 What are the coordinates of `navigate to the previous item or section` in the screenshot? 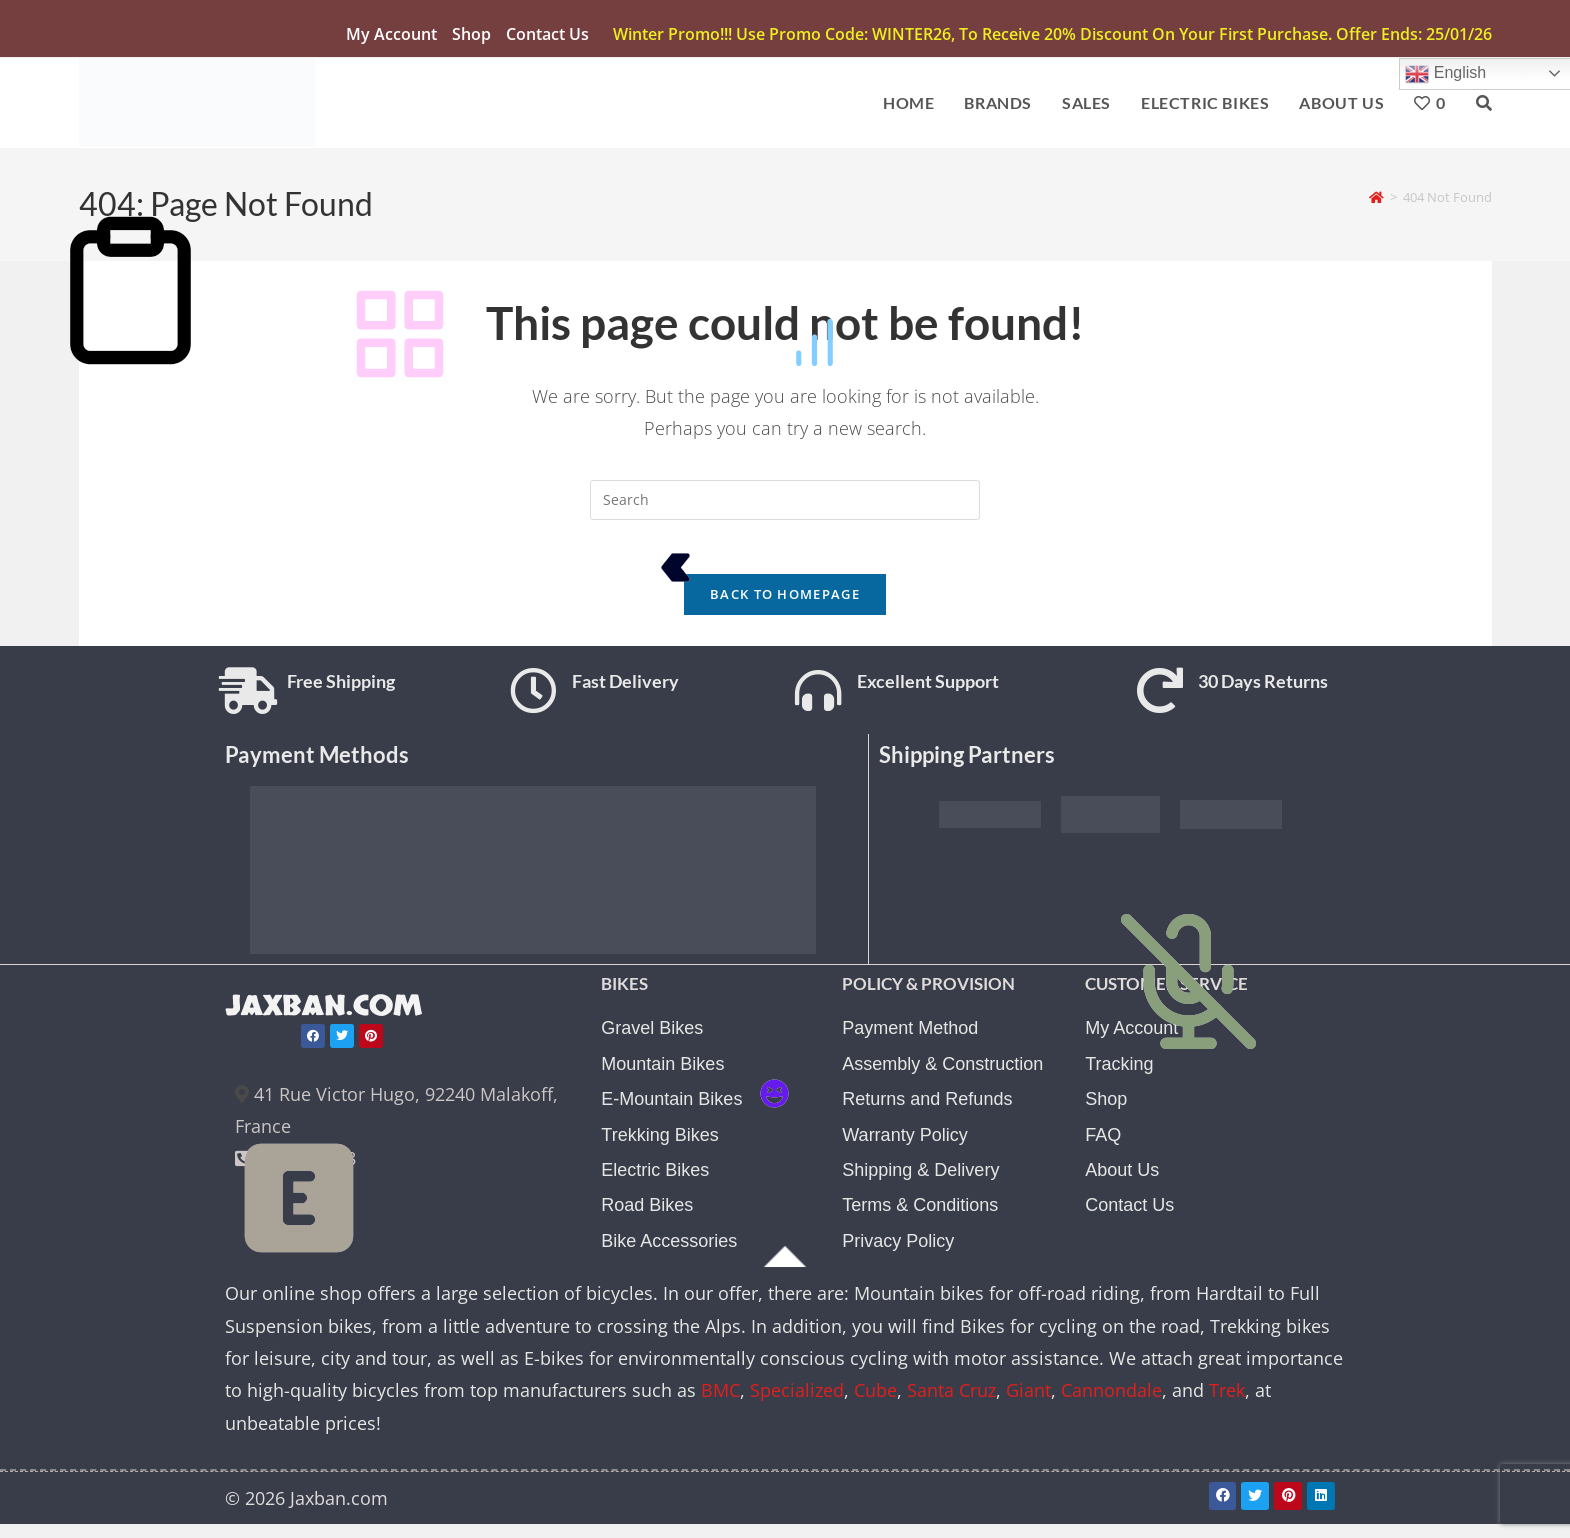 It's located at (675, 567).